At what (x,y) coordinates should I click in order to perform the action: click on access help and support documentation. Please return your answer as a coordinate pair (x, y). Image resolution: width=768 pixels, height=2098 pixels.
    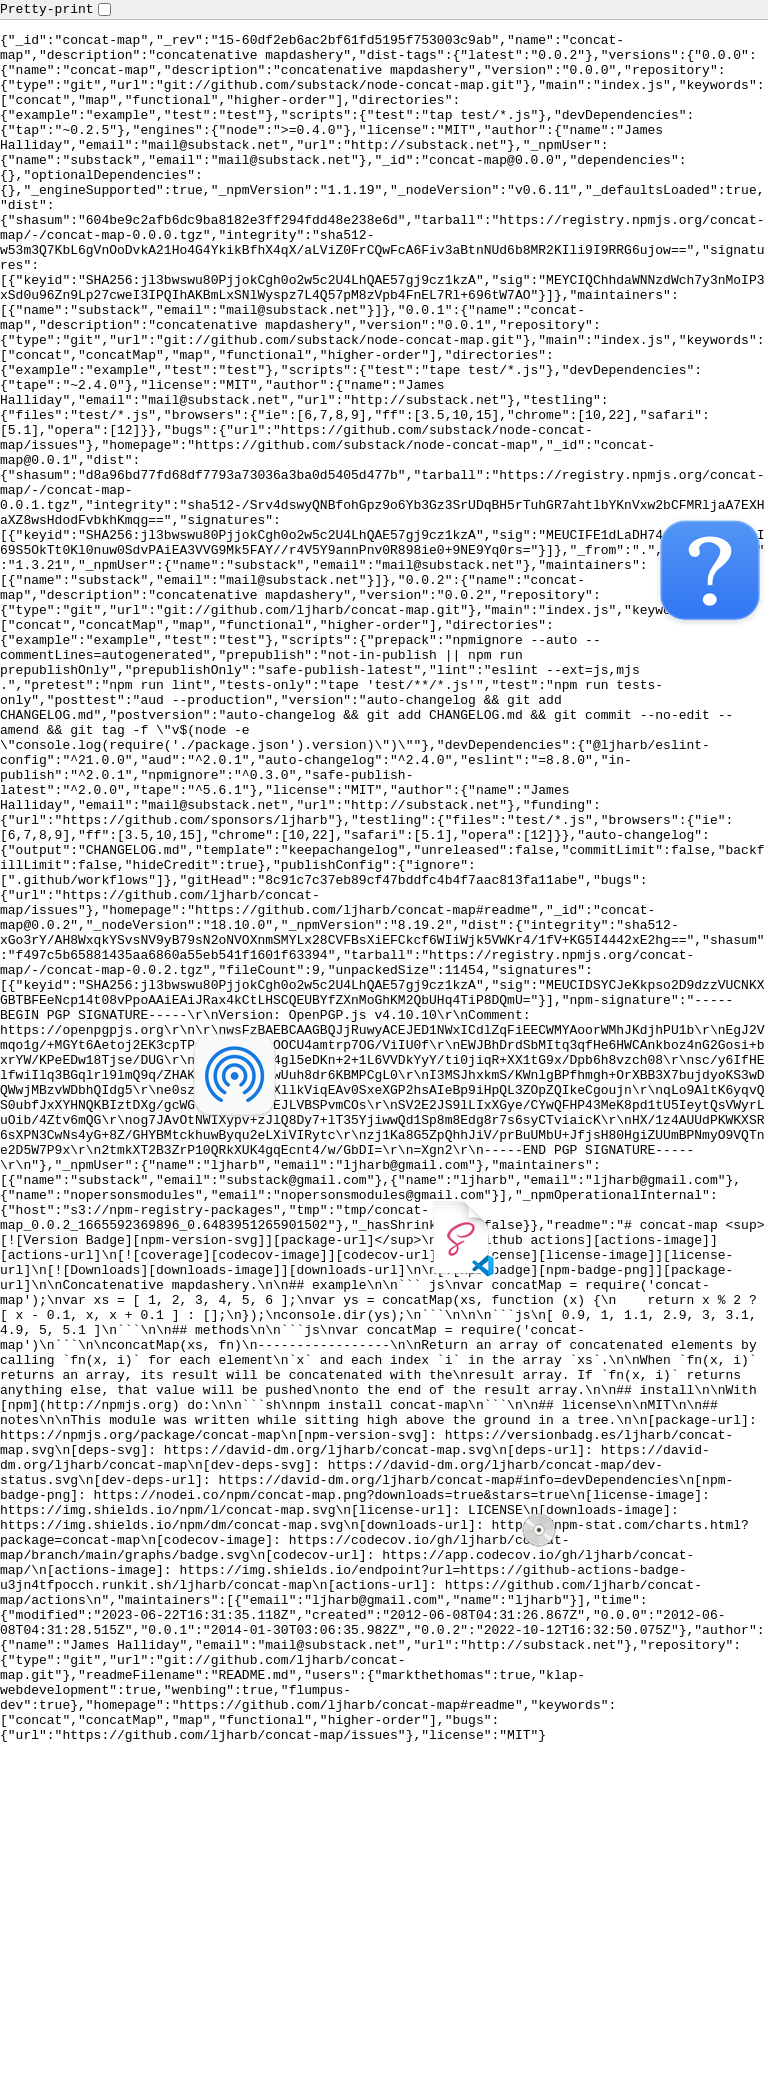
    Looking at the image, I should click on (710, 572).